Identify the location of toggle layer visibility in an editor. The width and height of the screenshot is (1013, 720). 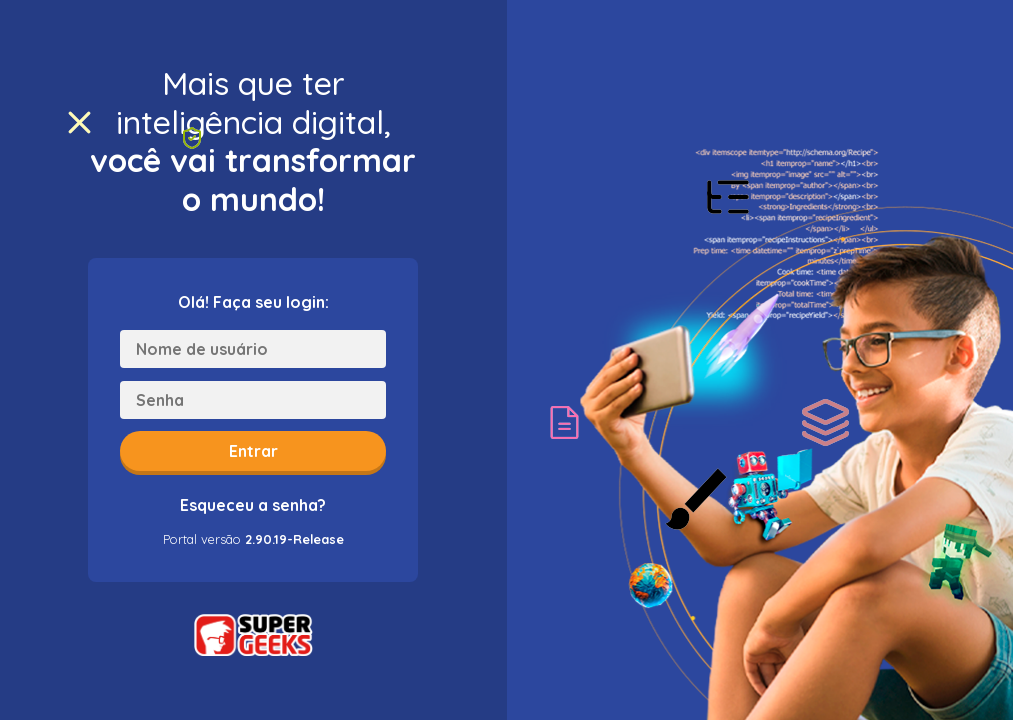
(825, 422).